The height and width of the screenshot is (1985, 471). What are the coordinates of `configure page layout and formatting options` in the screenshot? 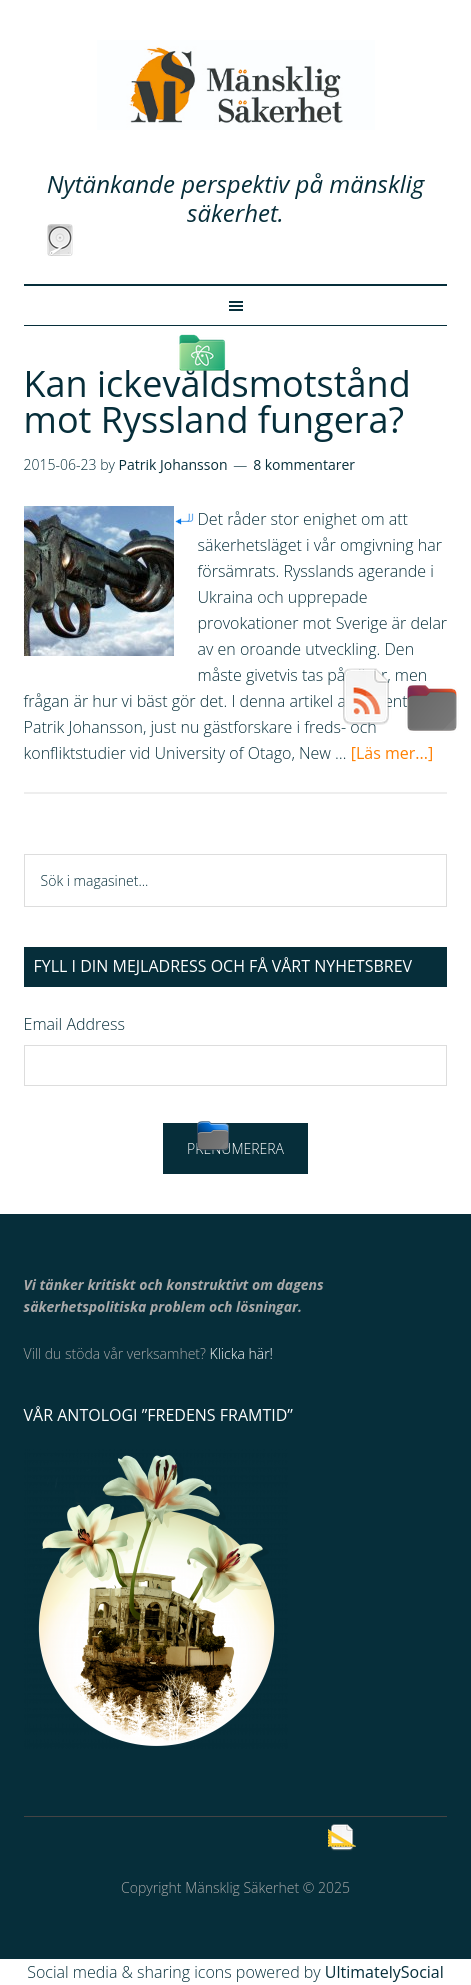 It's located at (342, 1837).